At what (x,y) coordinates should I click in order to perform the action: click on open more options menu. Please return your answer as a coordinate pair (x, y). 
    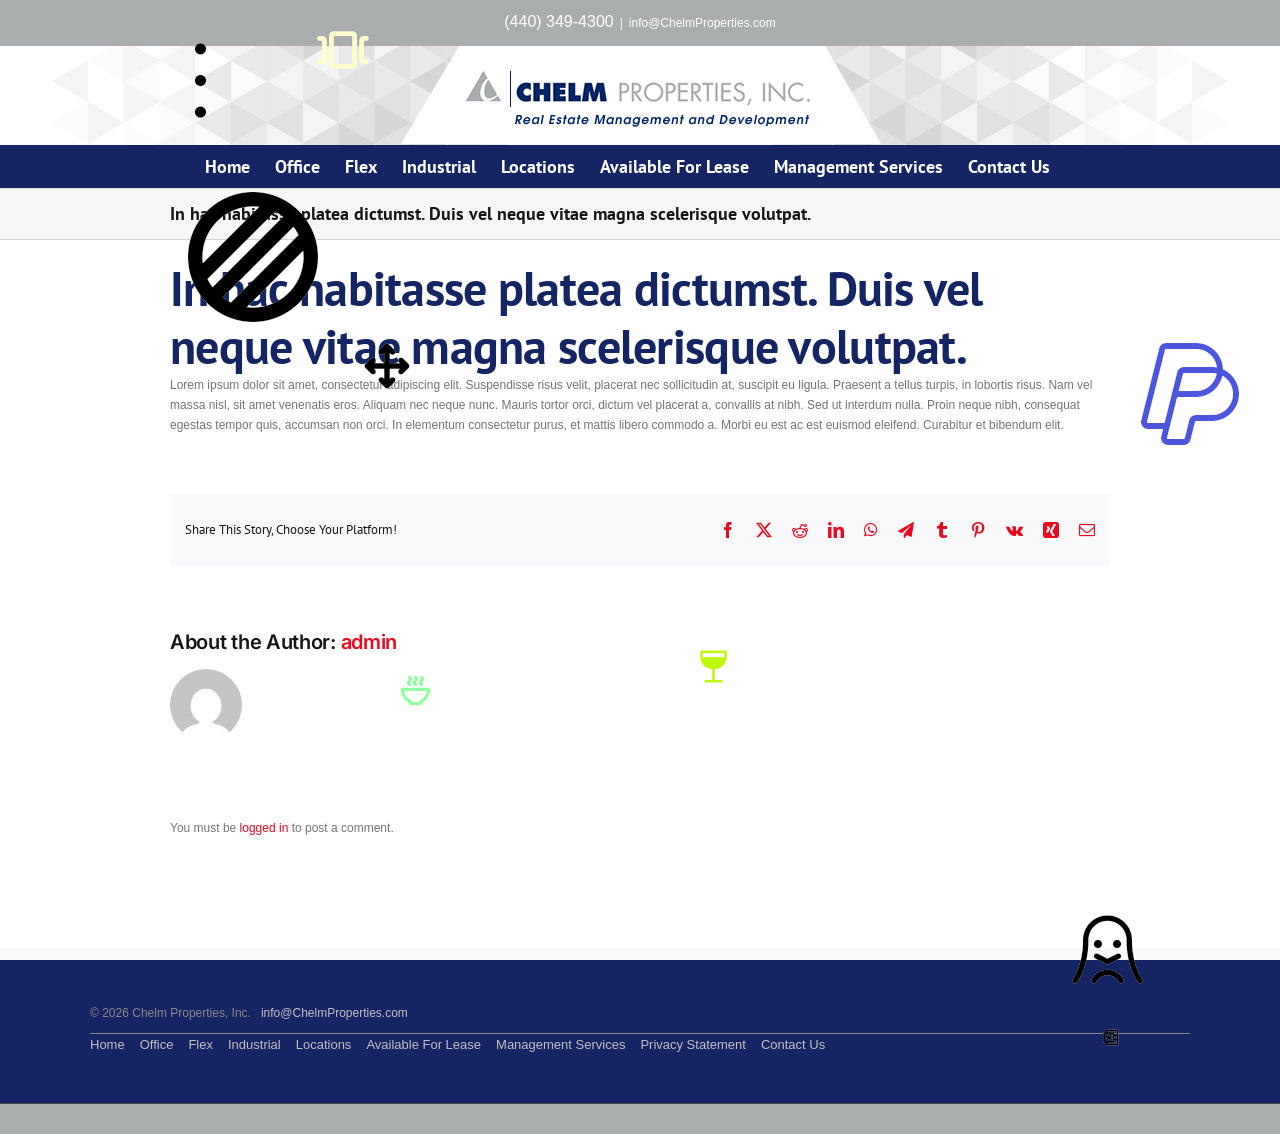
    Looking at the image, I should click on (200, 80).